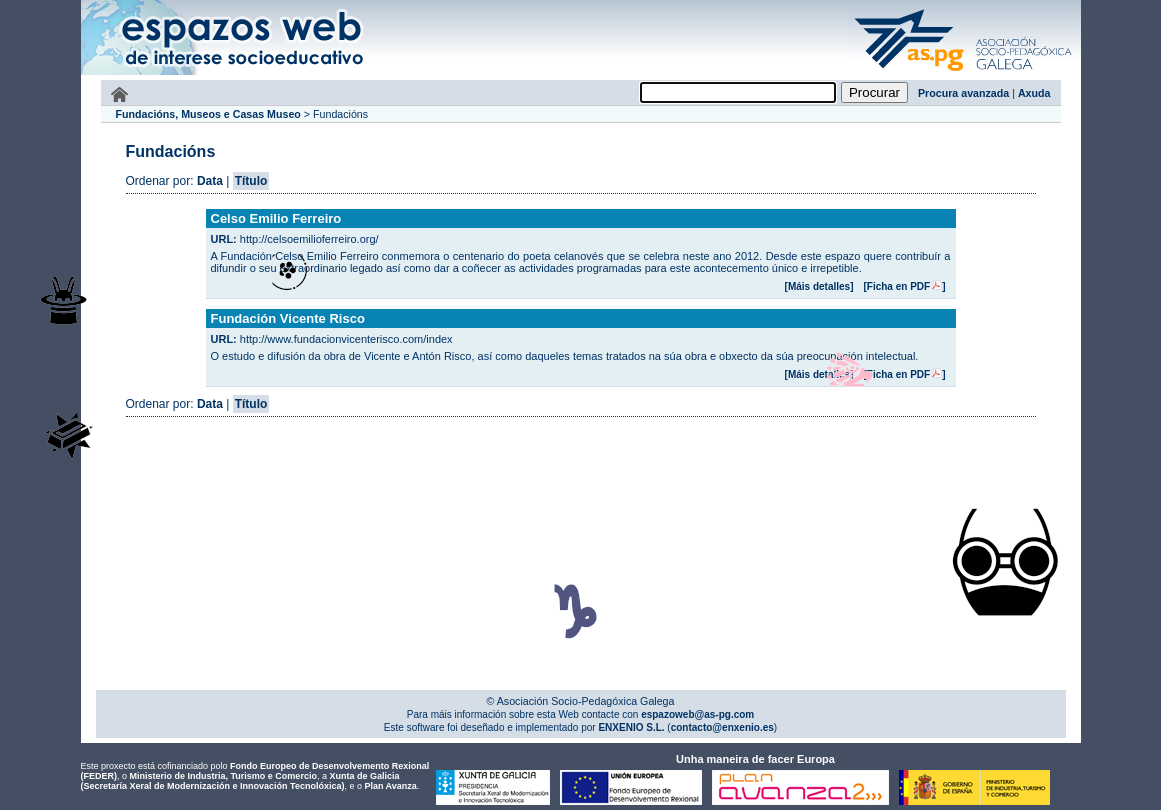 The width and height of the screenshot is (1161, 810). Describe the element at coordinates (1005, 562) in the screenshot. I see `access medical or healthcare services` at that location.